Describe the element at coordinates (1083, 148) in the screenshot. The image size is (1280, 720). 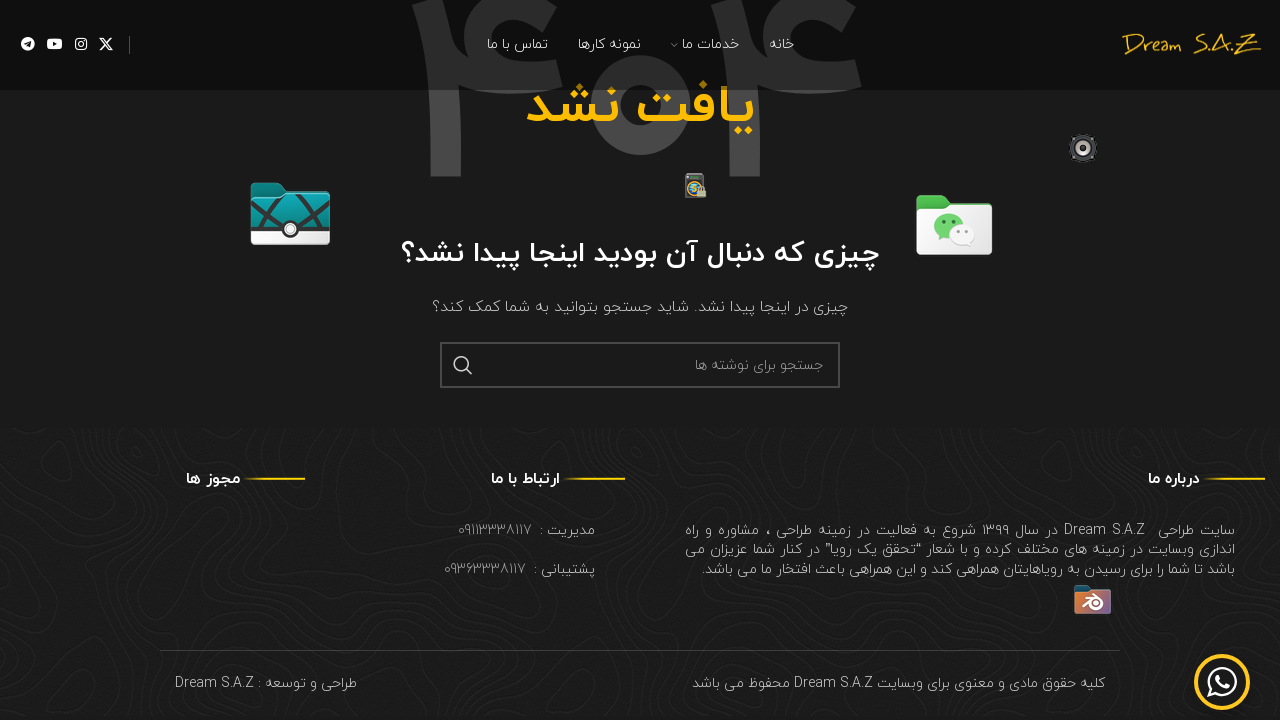
I see `adjust speaker or audio output settings` at that location.